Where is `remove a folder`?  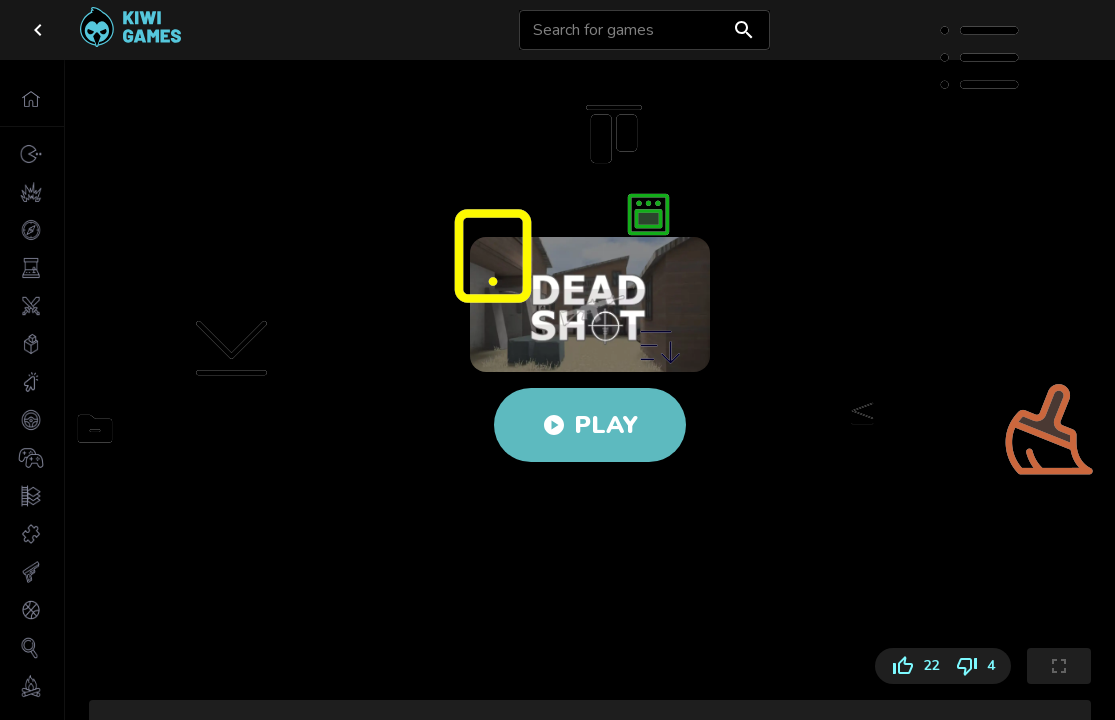
remove a folder is located at coordinates (95, 428).